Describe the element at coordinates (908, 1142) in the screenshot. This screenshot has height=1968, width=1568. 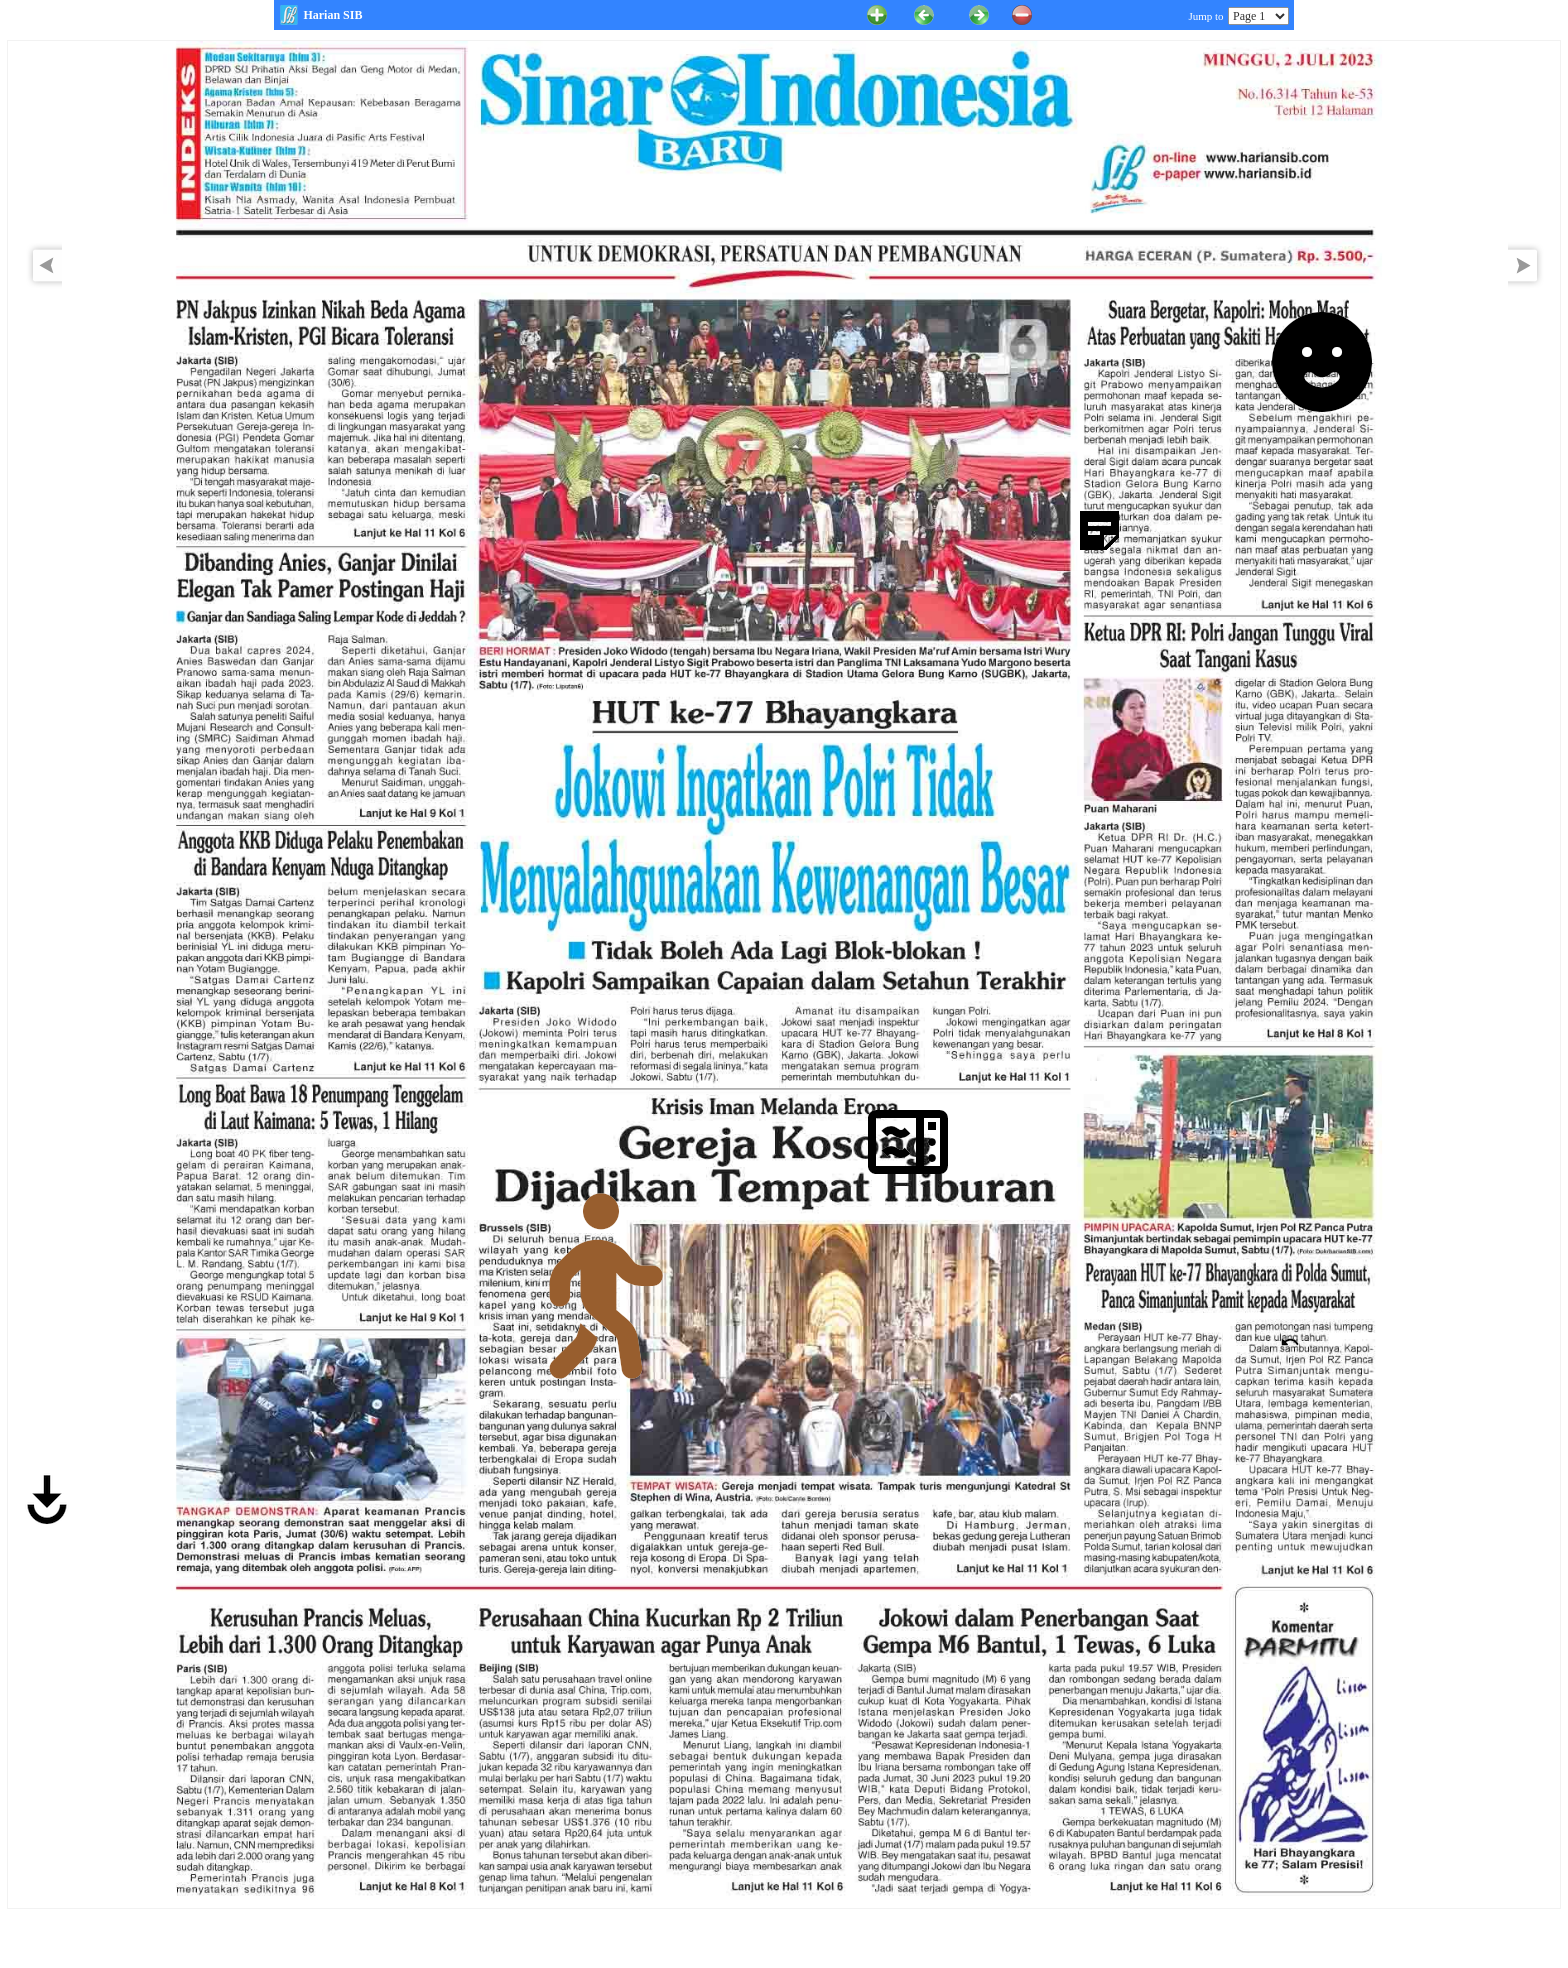
I see `access microwave controls or settings` at that location.